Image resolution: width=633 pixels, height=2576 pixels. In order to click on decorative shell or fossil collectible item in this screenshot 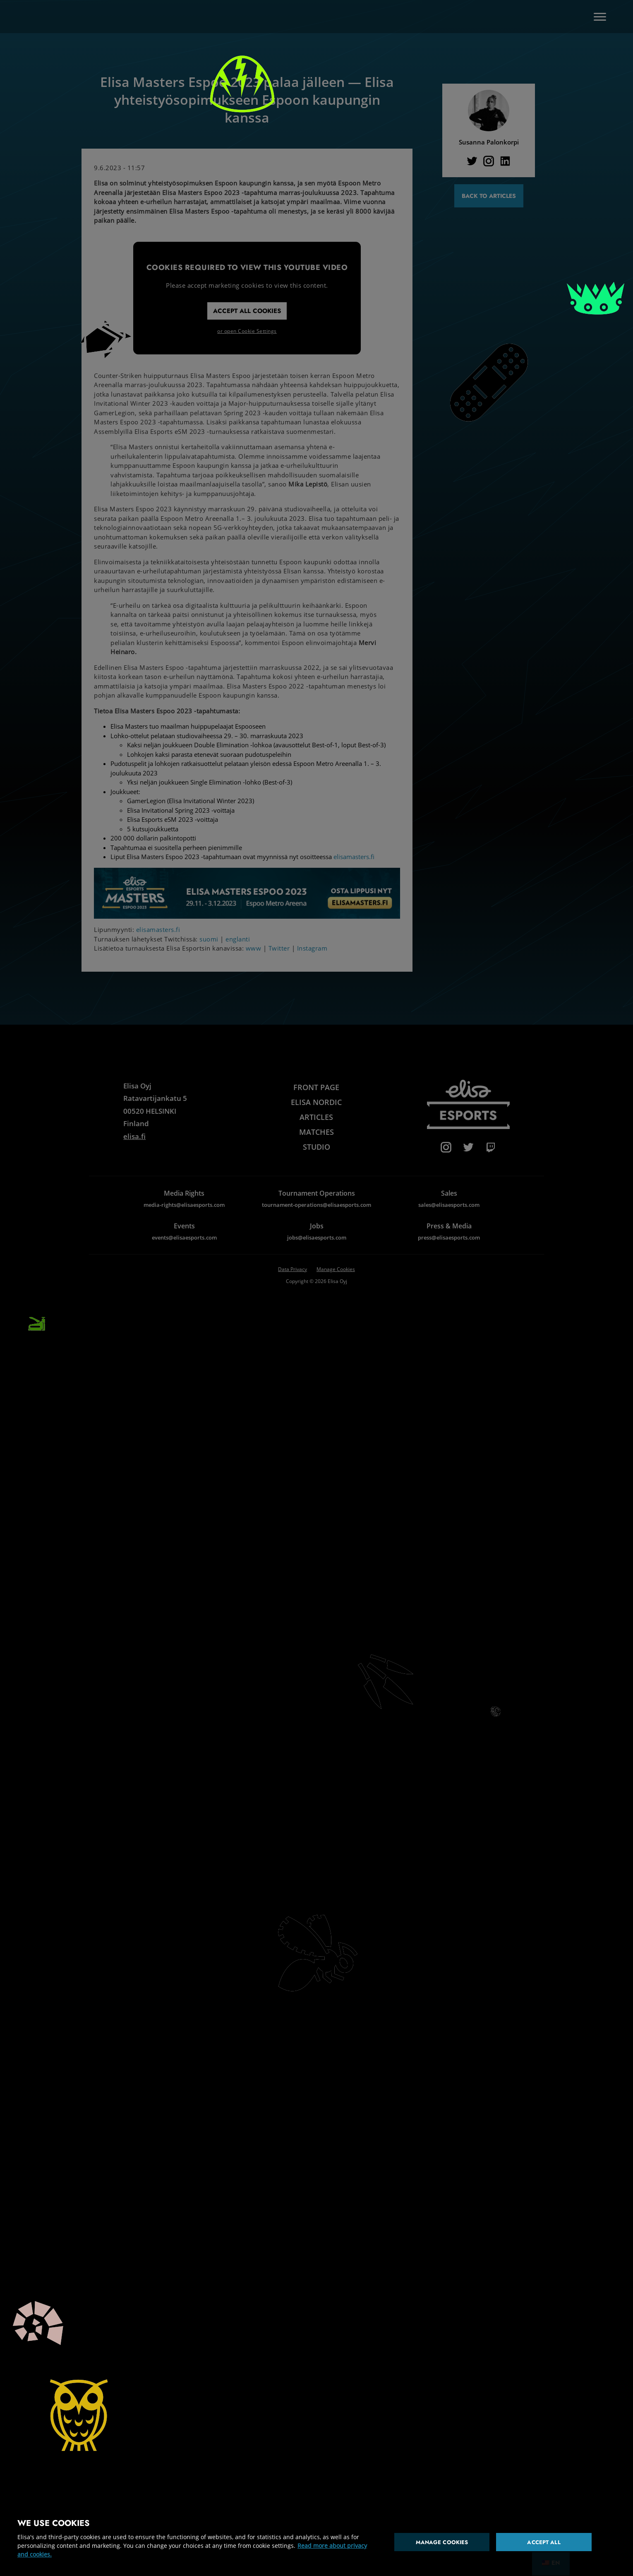, I will do `click(38, 2323)`.